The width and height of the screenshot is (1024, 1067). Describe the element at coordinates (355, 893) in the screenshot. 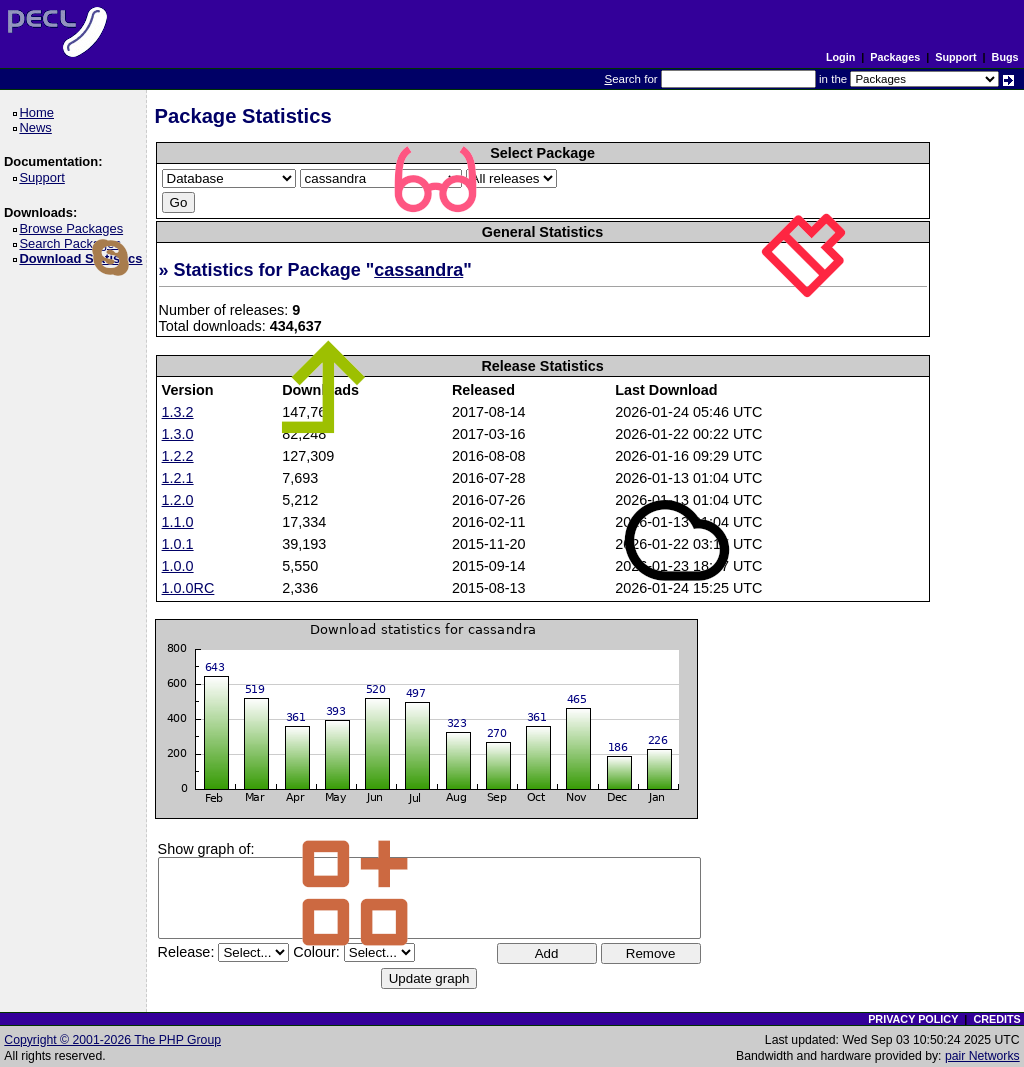

I see `add a new function or module` at that location.